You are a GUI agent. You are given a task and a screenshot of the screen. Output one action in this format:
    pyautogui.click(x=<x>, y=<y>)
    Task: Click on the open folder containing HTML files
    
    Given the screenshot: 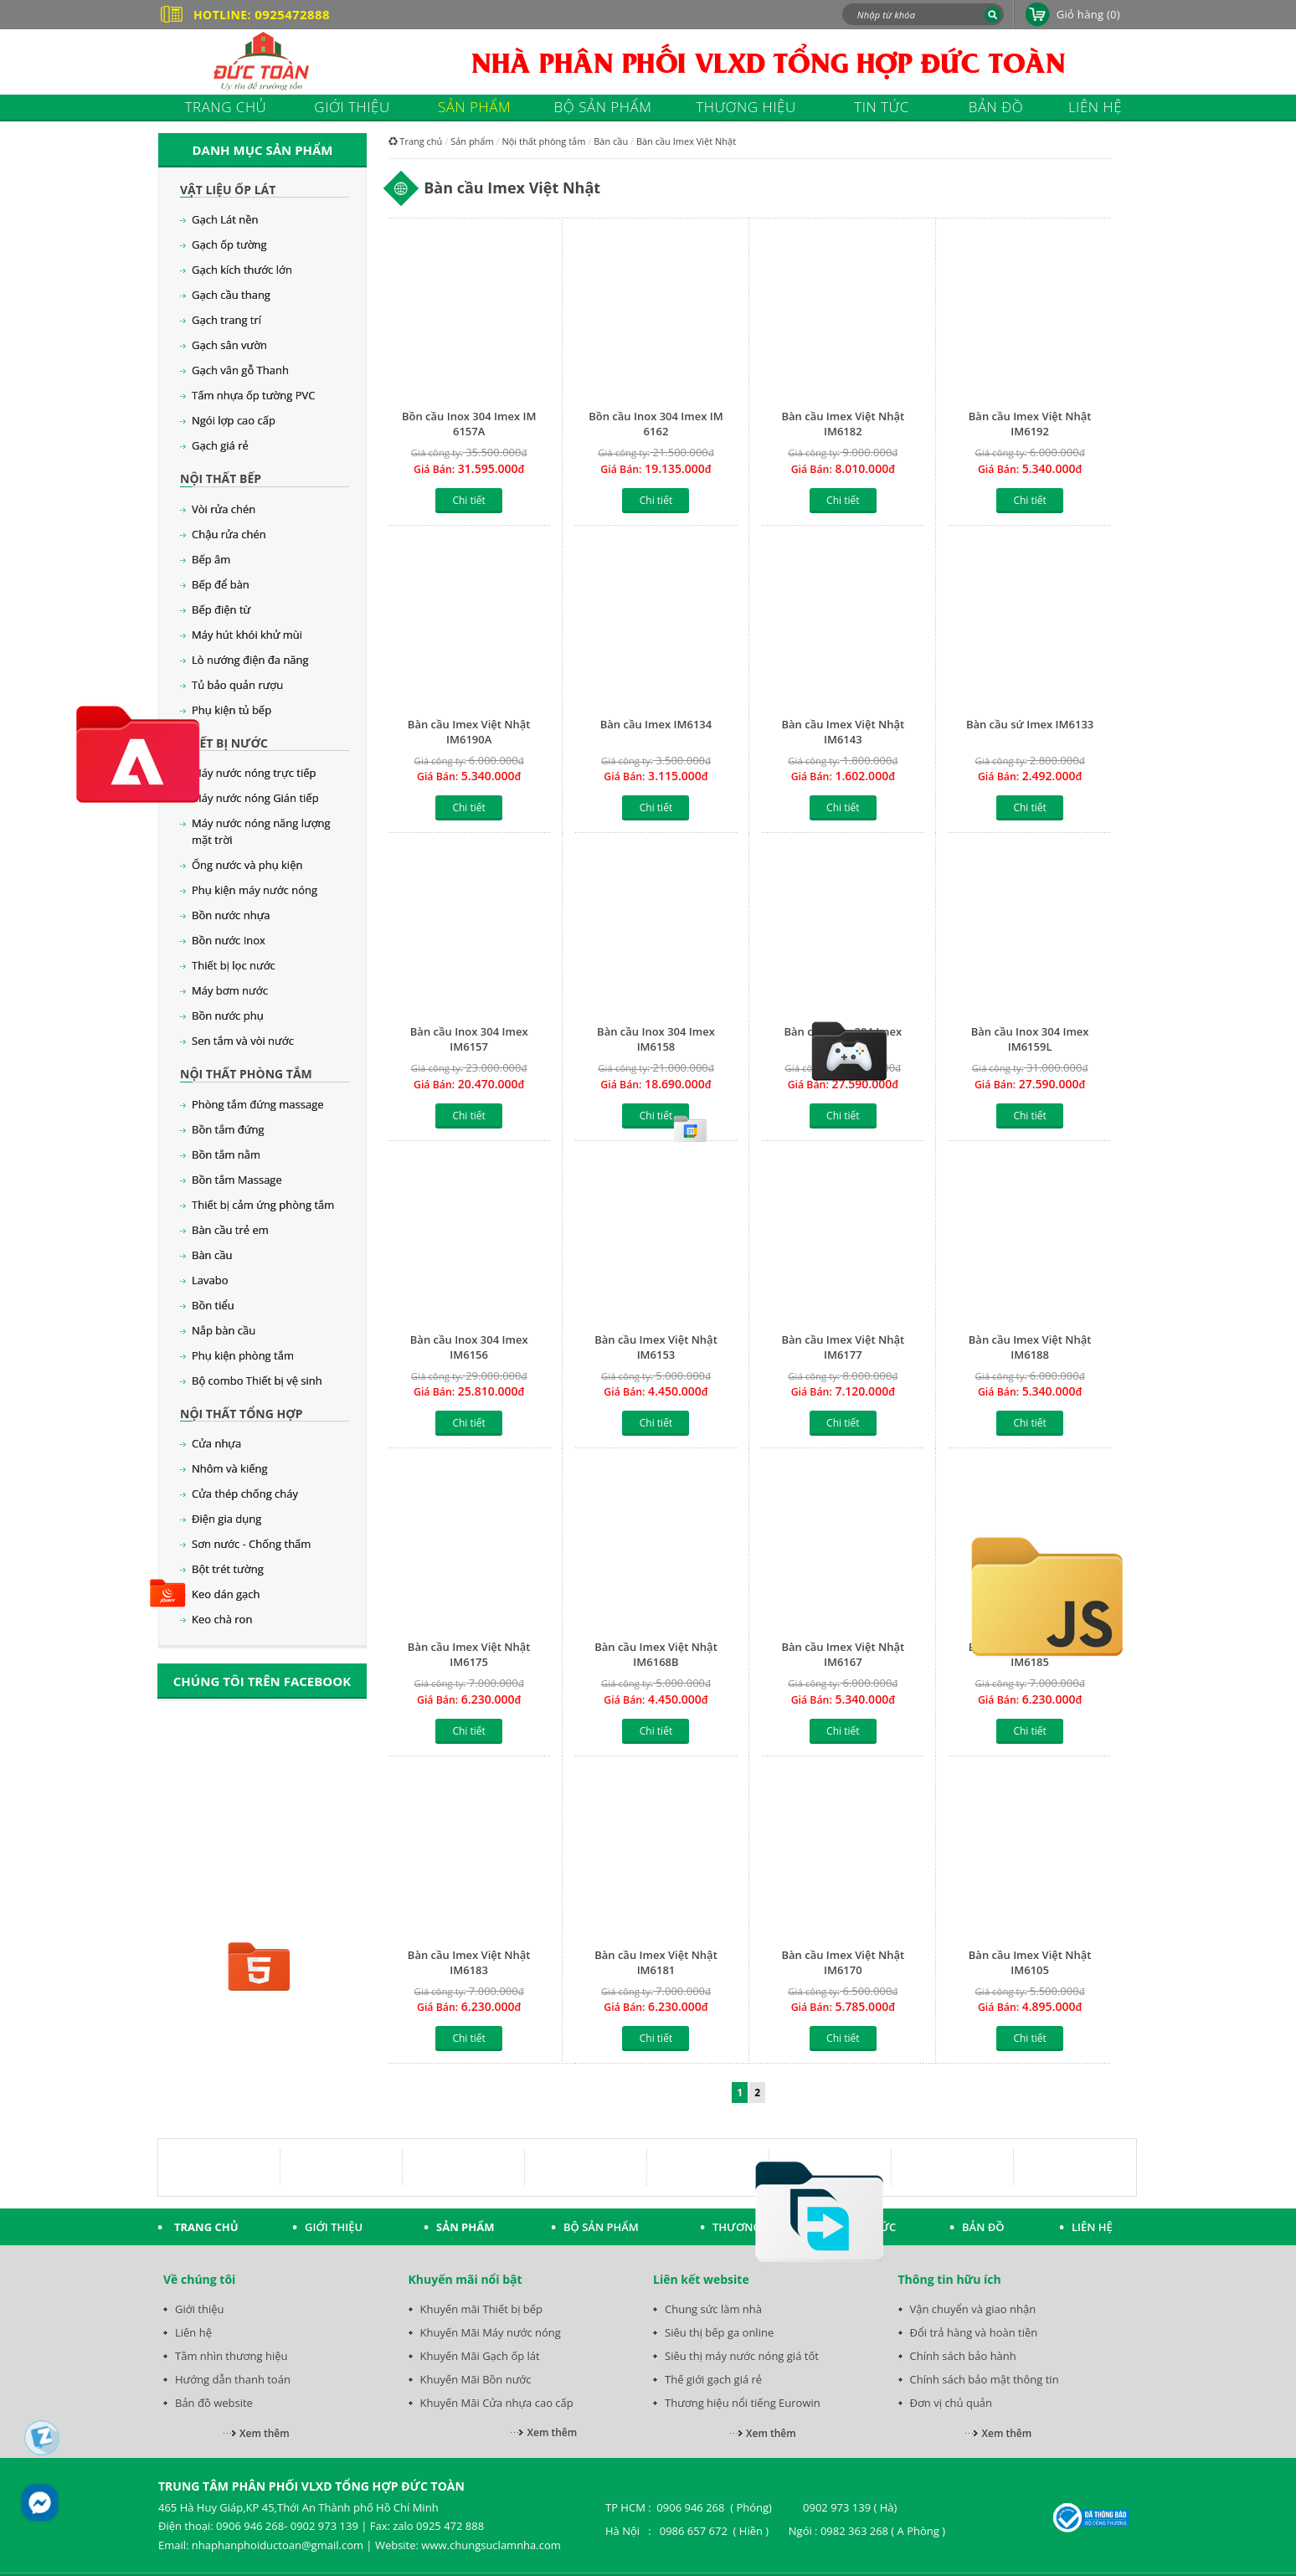 What is the action you would take?
    pyautogui.click(x=259, y=1968)
    